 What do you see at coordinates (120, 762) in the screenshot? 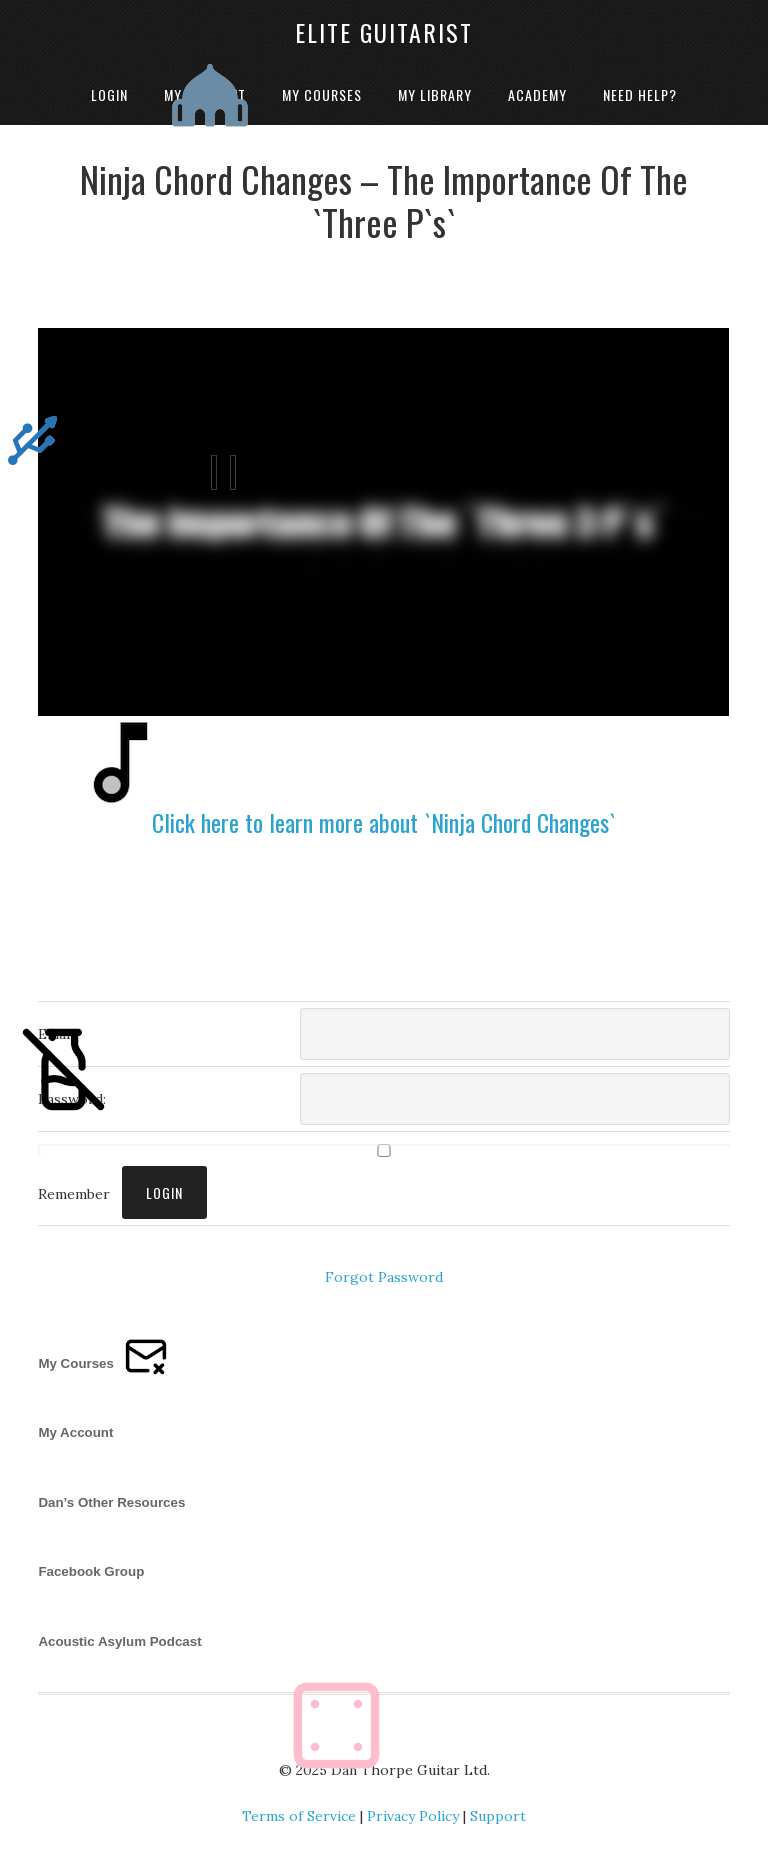
I see `access music or audio player` at bounding box center [120, 762].